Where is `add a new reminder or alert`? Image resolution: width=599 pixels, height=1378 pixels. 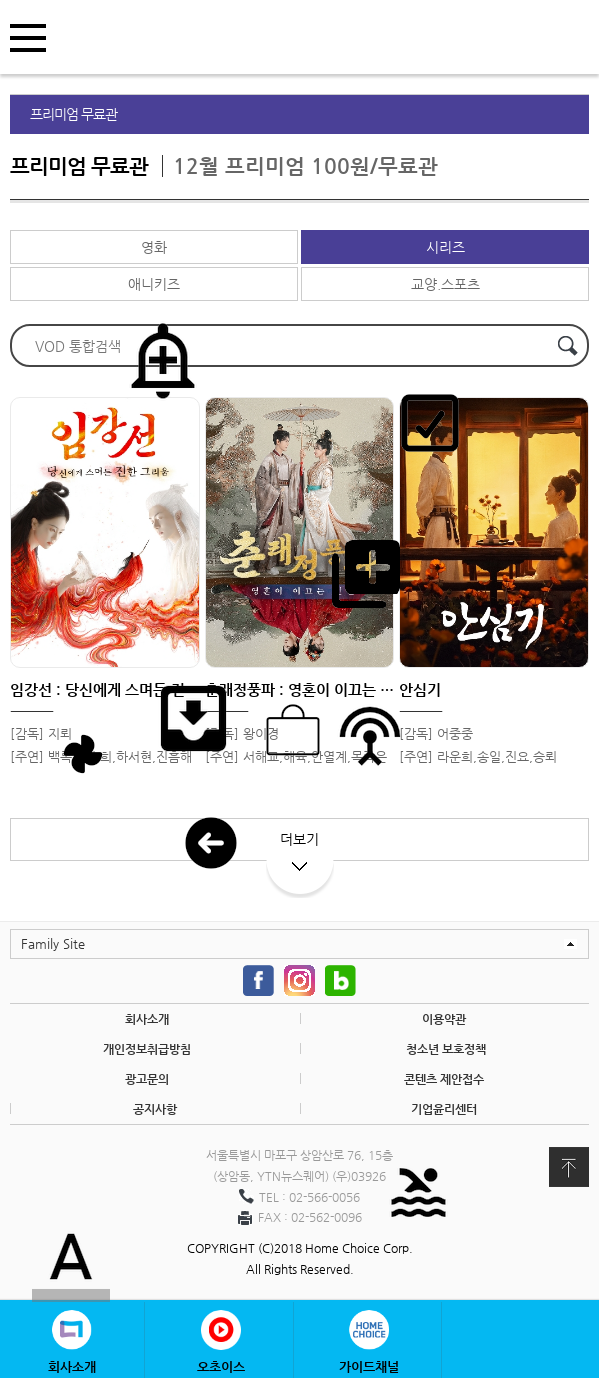 add a new reminder or alert is located at coordinates (163, 360).